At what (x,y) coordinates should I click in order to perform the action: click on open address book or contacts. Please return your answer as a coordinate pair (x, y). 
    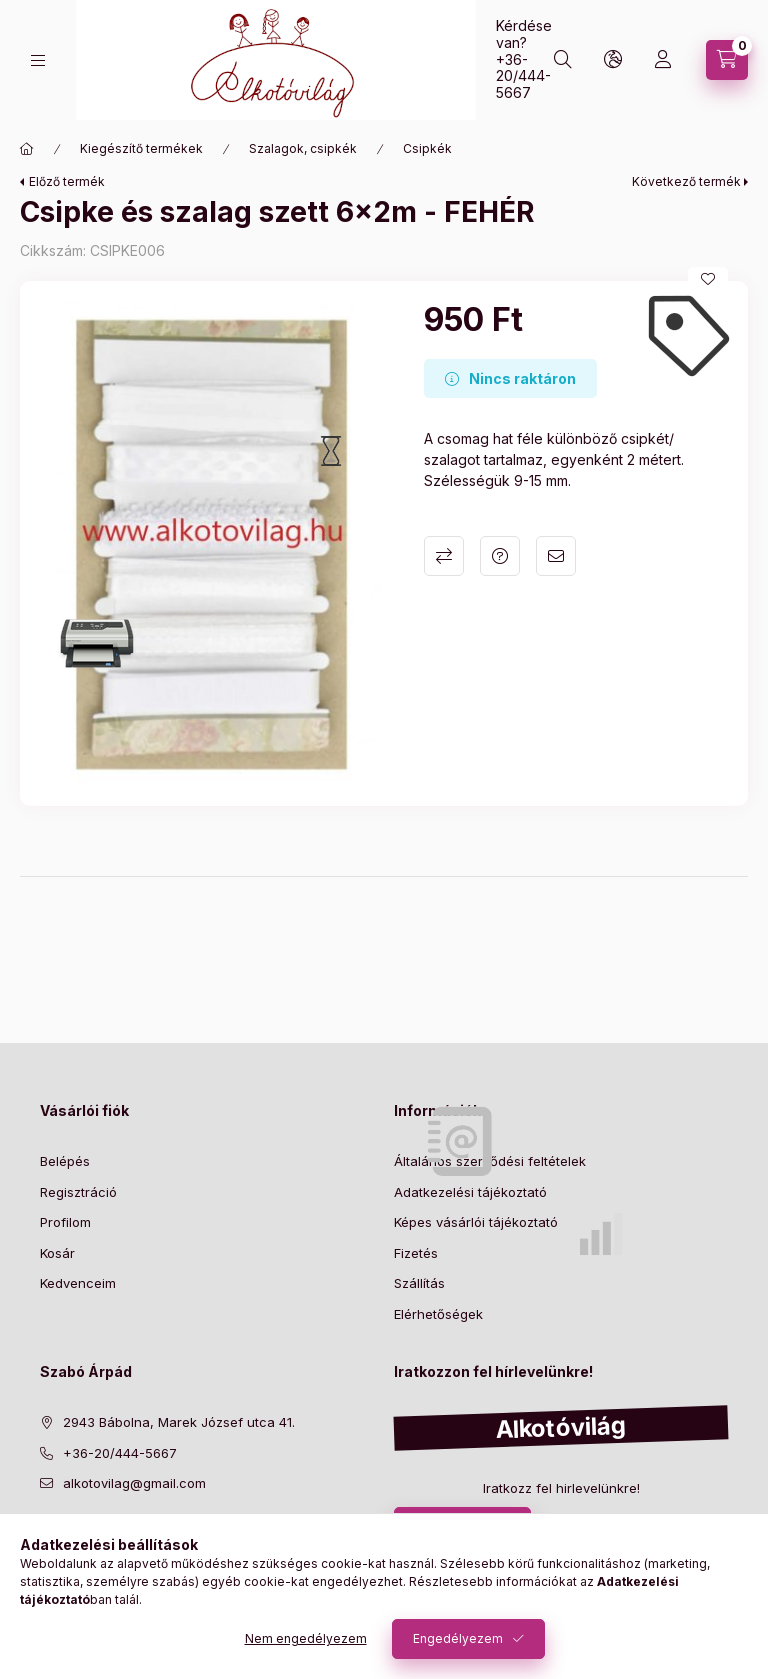
    Looking at the image, I should click on (464, 1139).